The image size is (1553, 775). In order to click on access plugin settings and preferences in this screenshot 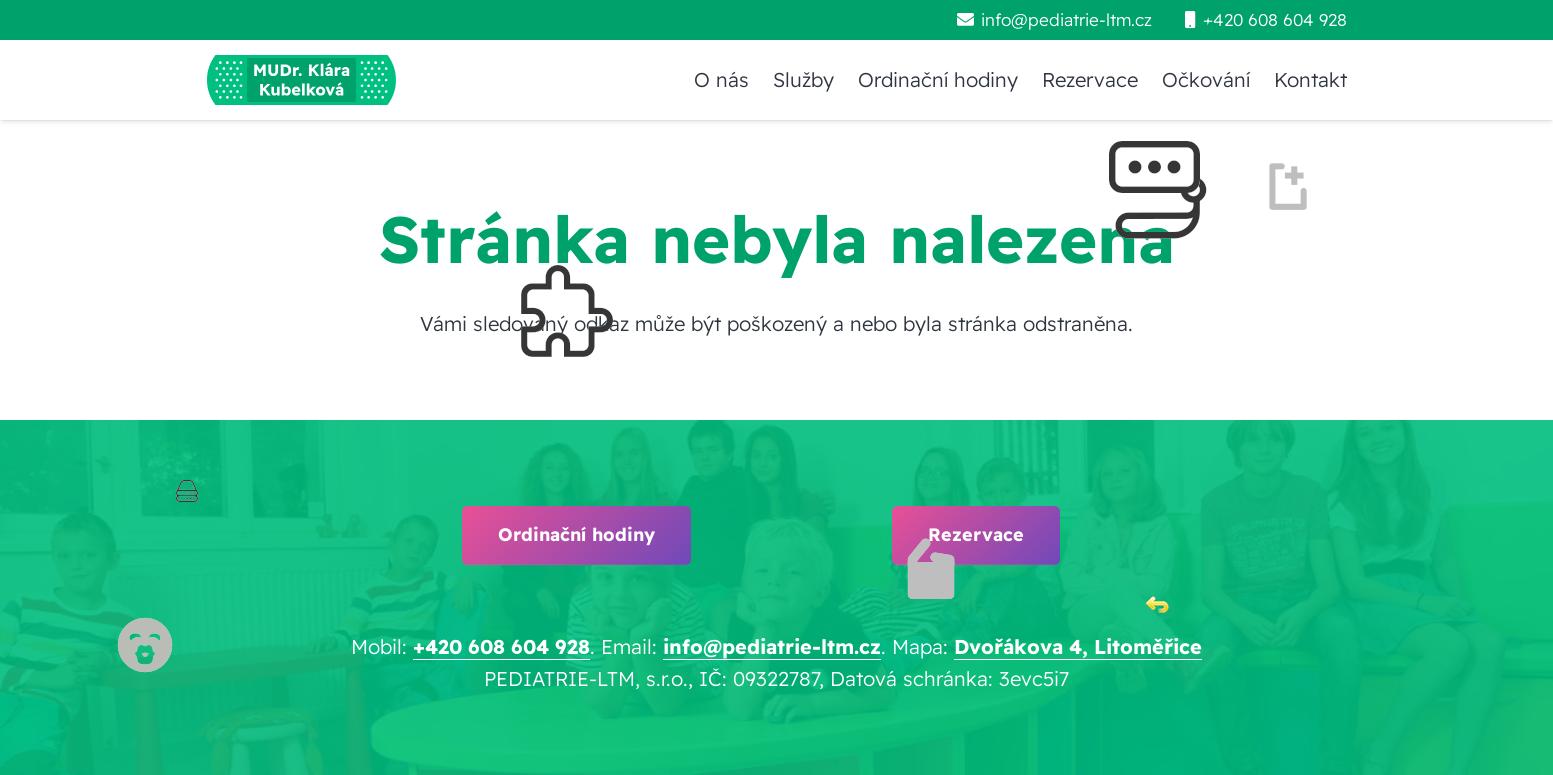, I will do `click(564, 314)`.